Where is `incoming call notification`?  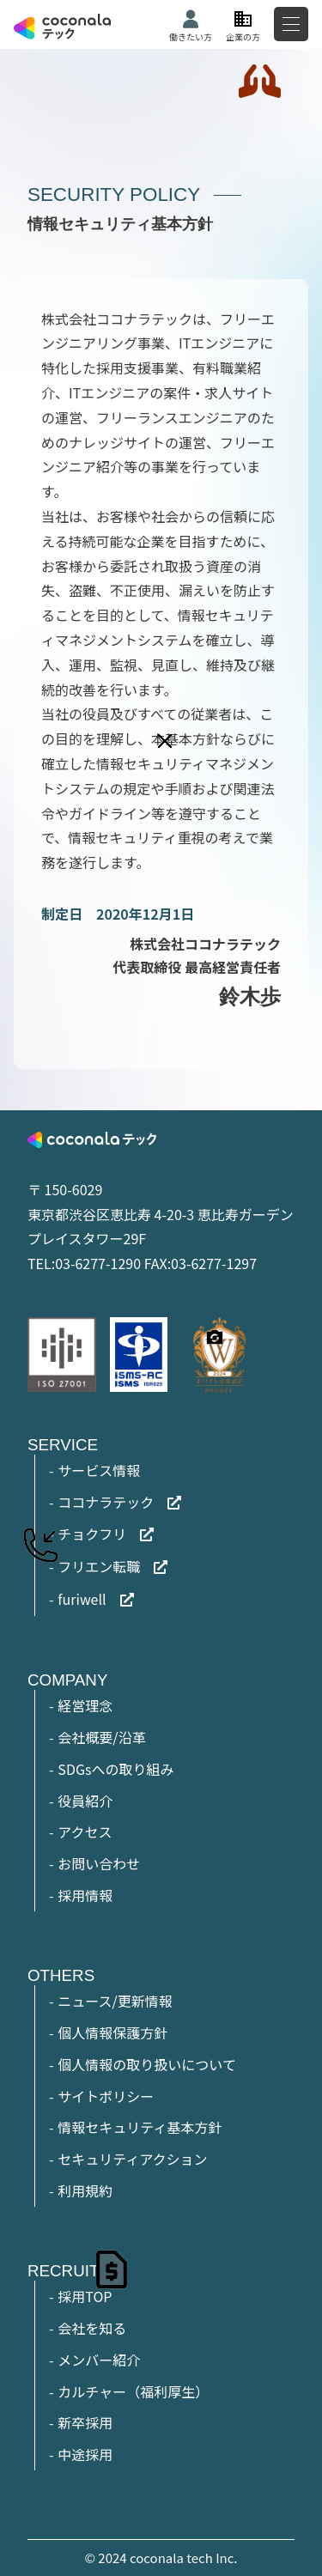 incoming call notification is located at coordinates (40, 1545).